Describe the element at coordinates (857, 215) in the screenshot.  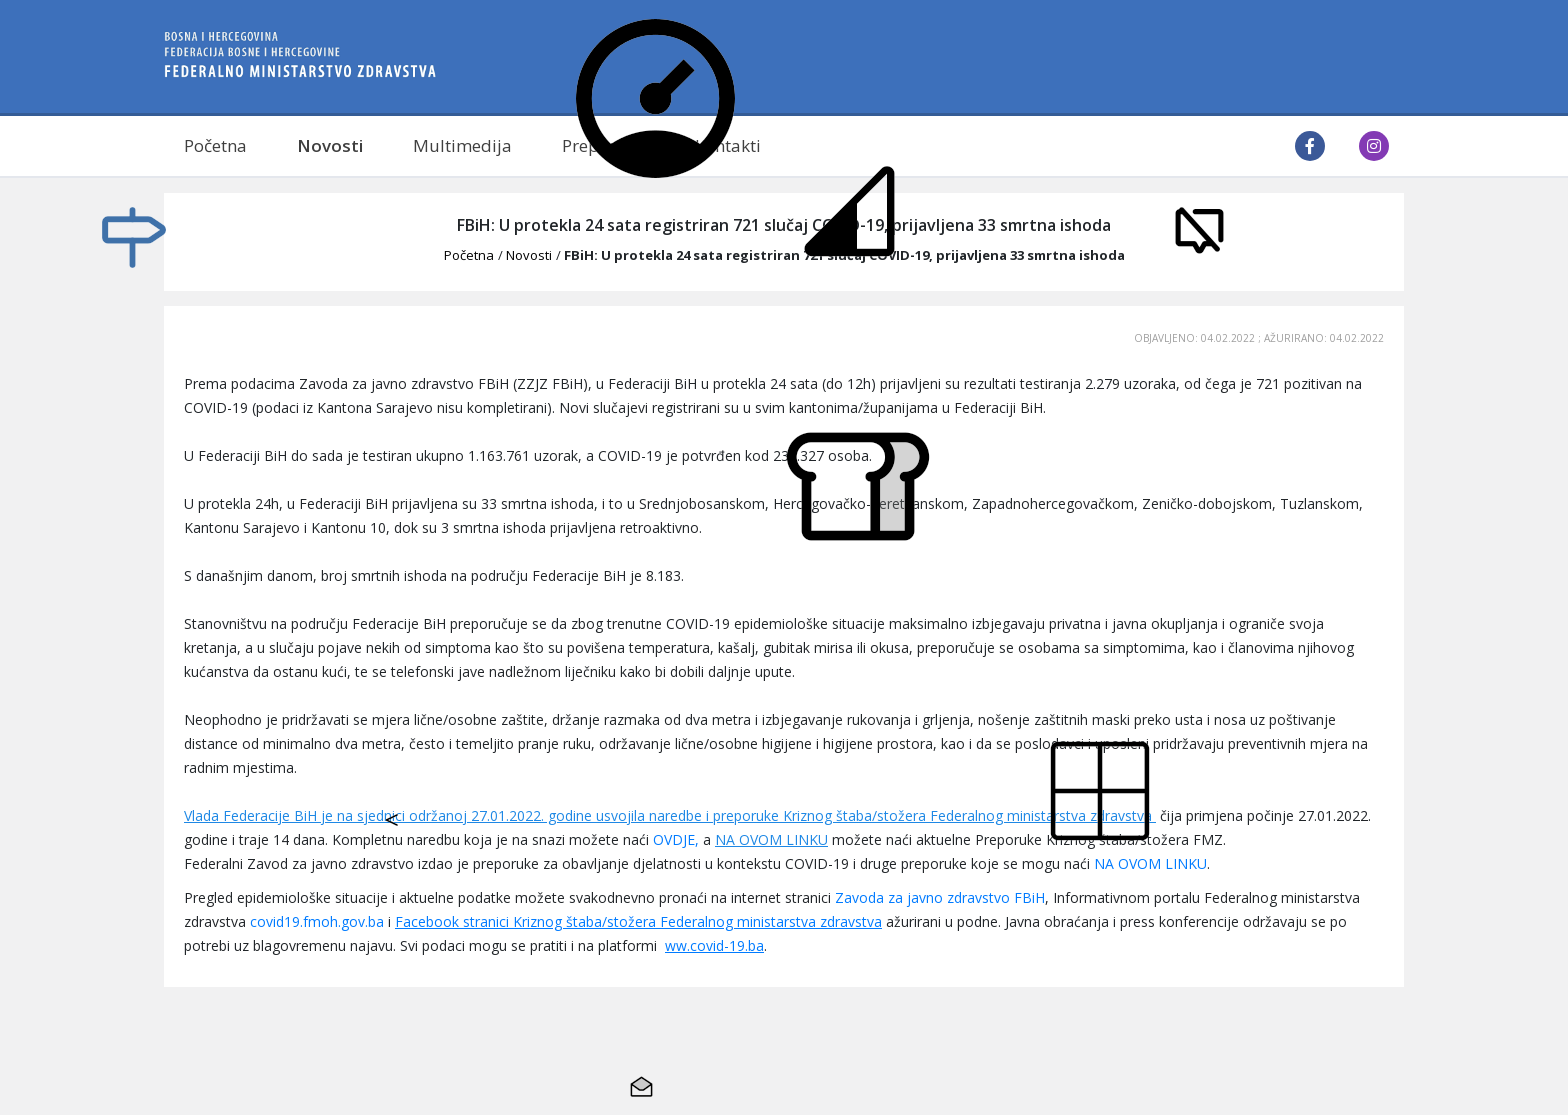
I see `indicates medium cellular signal strength` at that location.